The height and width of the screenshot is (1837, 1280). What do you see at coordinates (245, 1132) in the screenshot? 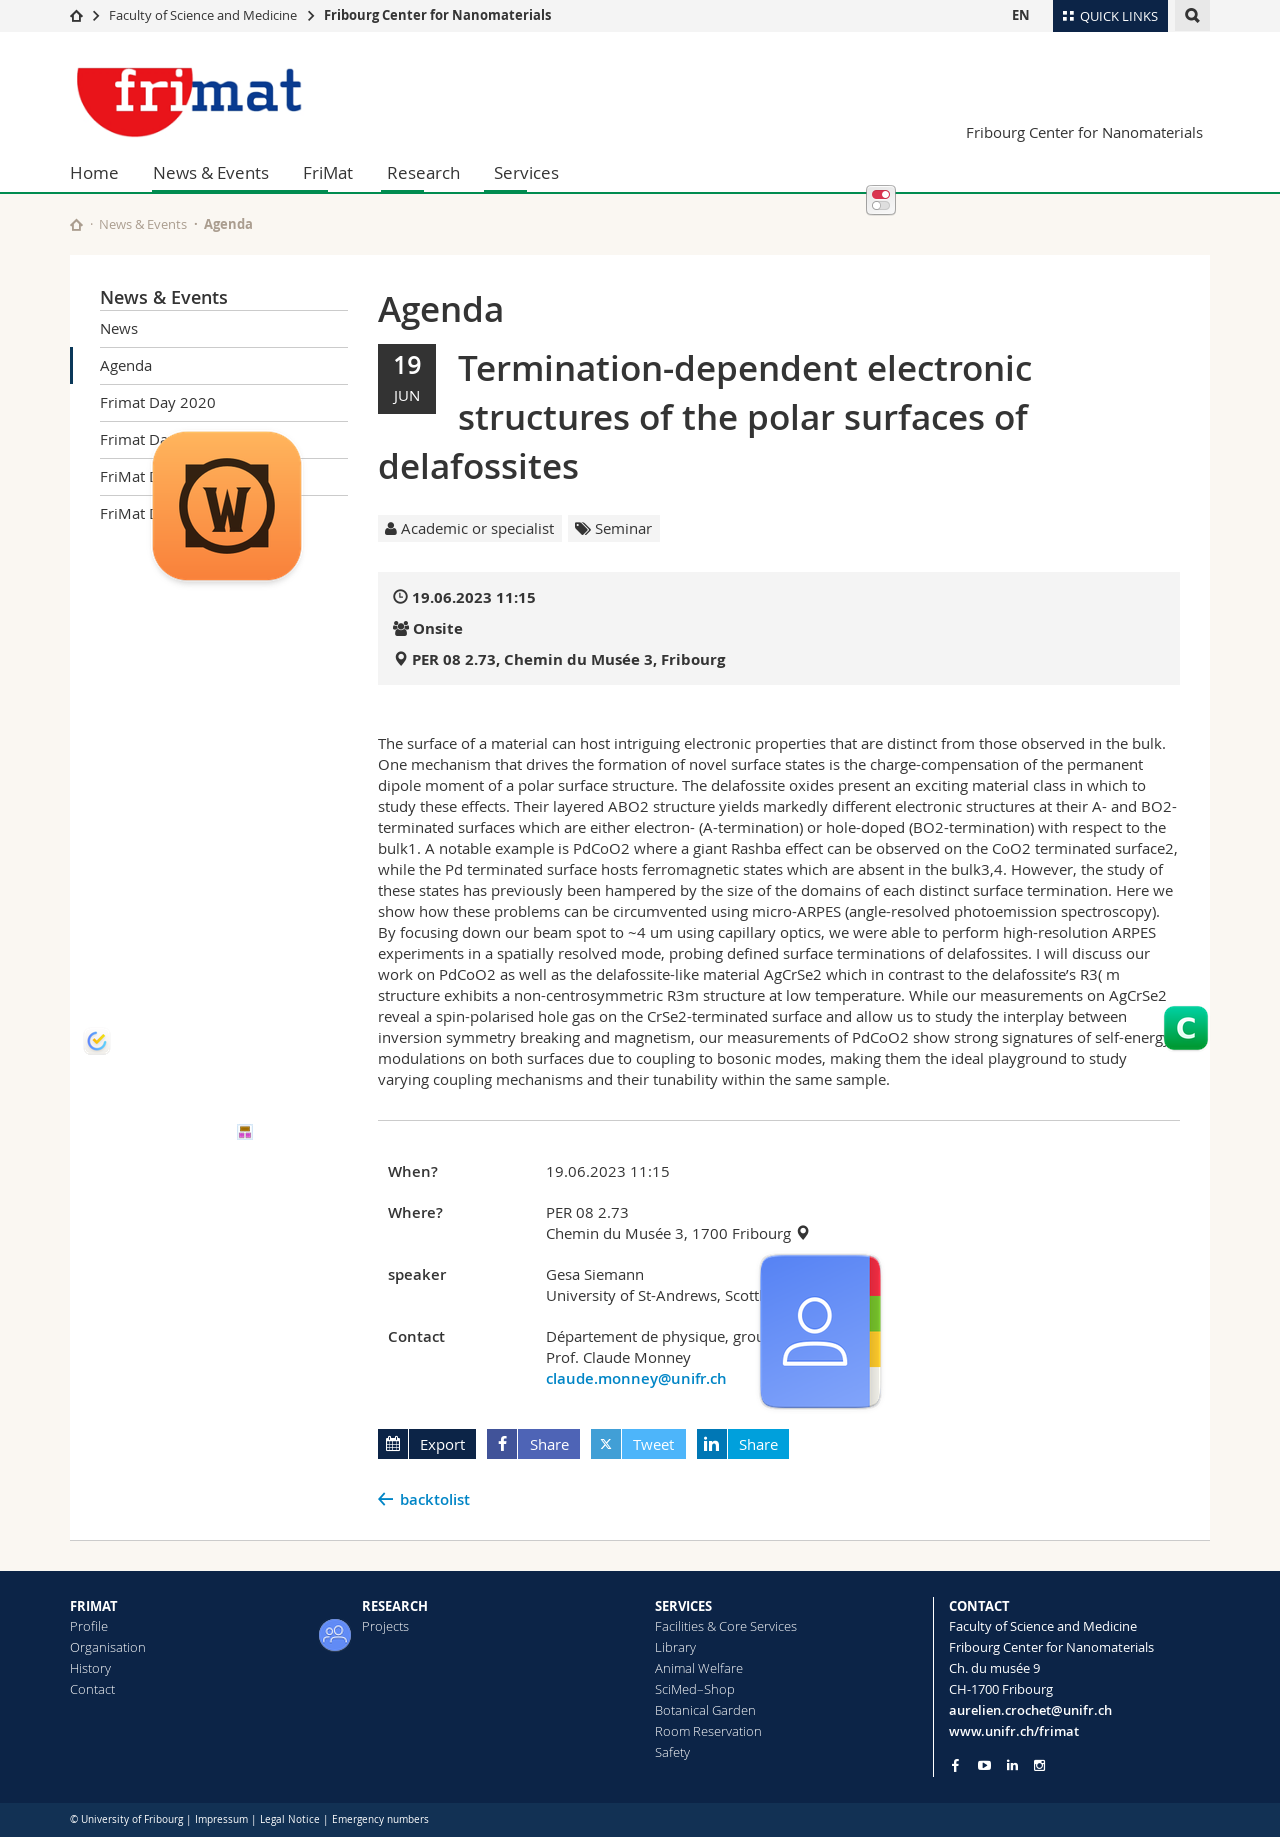
I see `select all items in the current view` at bounding box center [245, 1132].